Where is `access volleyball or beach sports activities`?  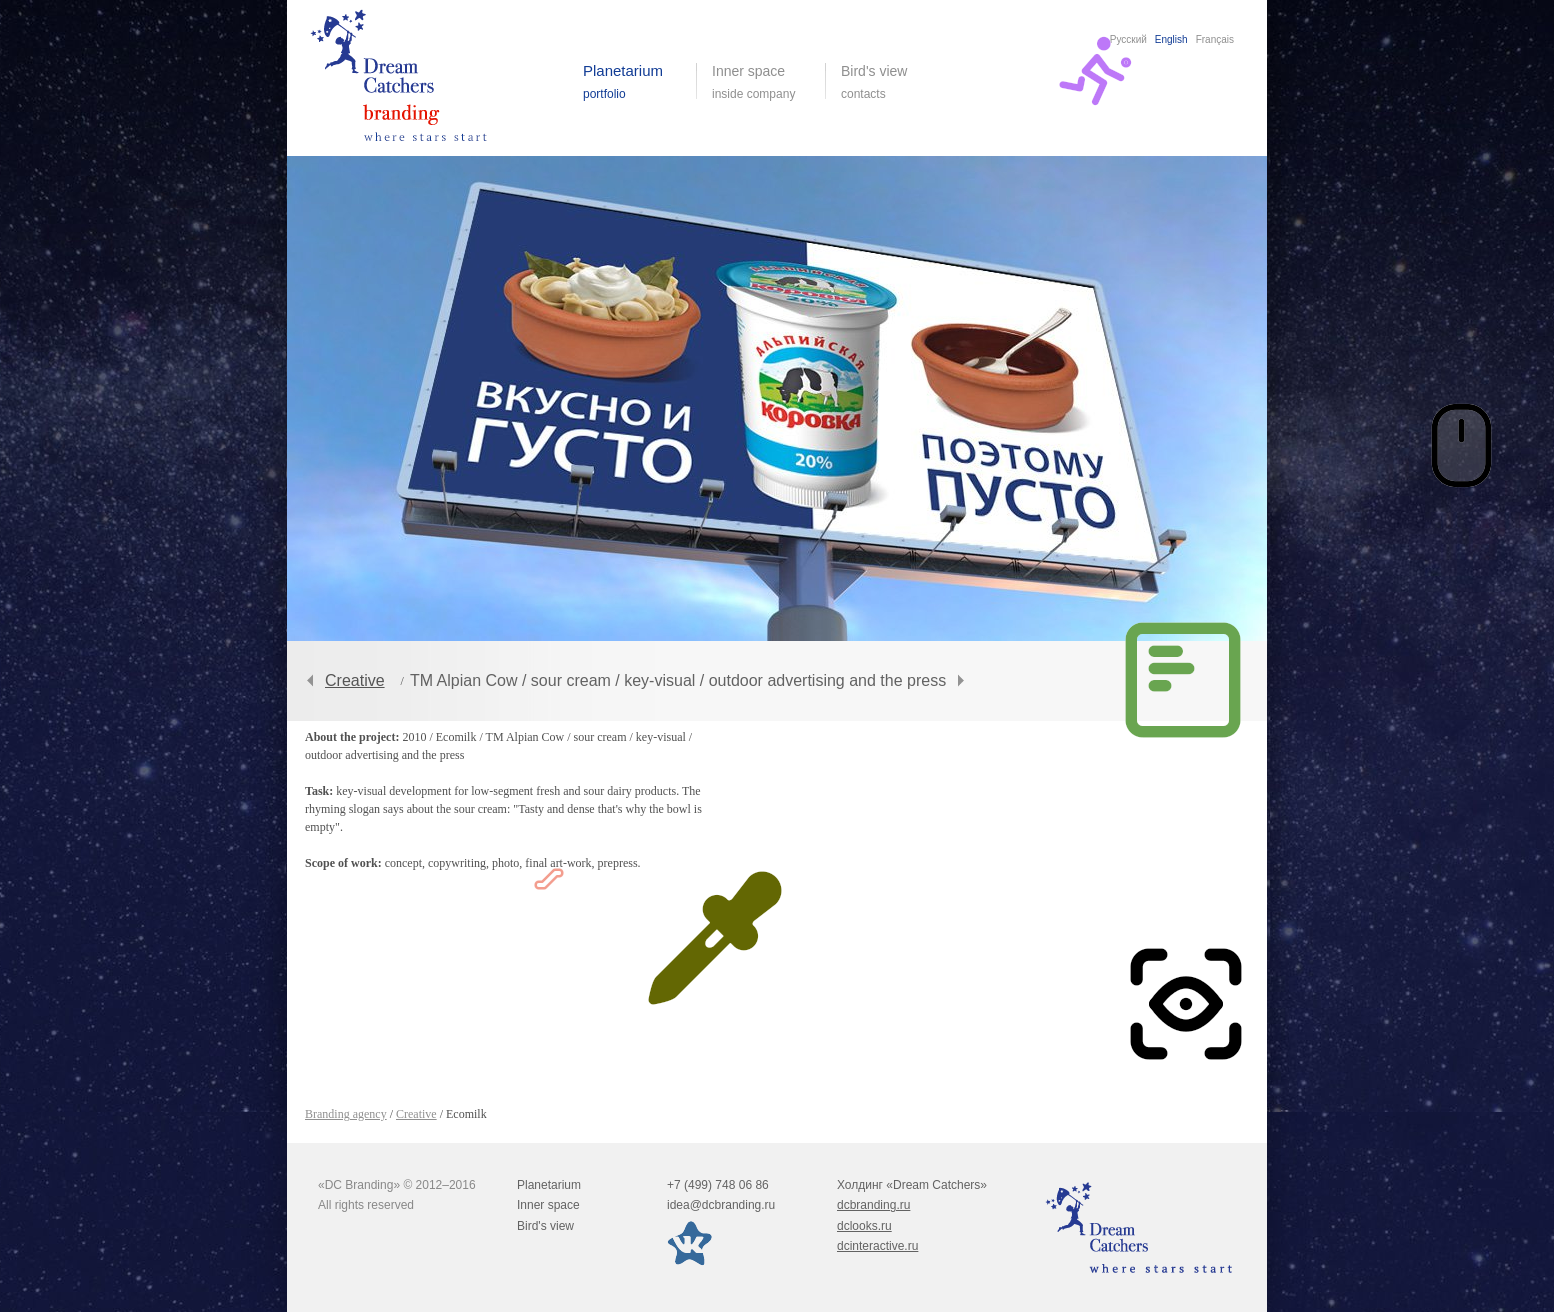
access volleyball or beach sports activities is located at coordinates (1097, 71).